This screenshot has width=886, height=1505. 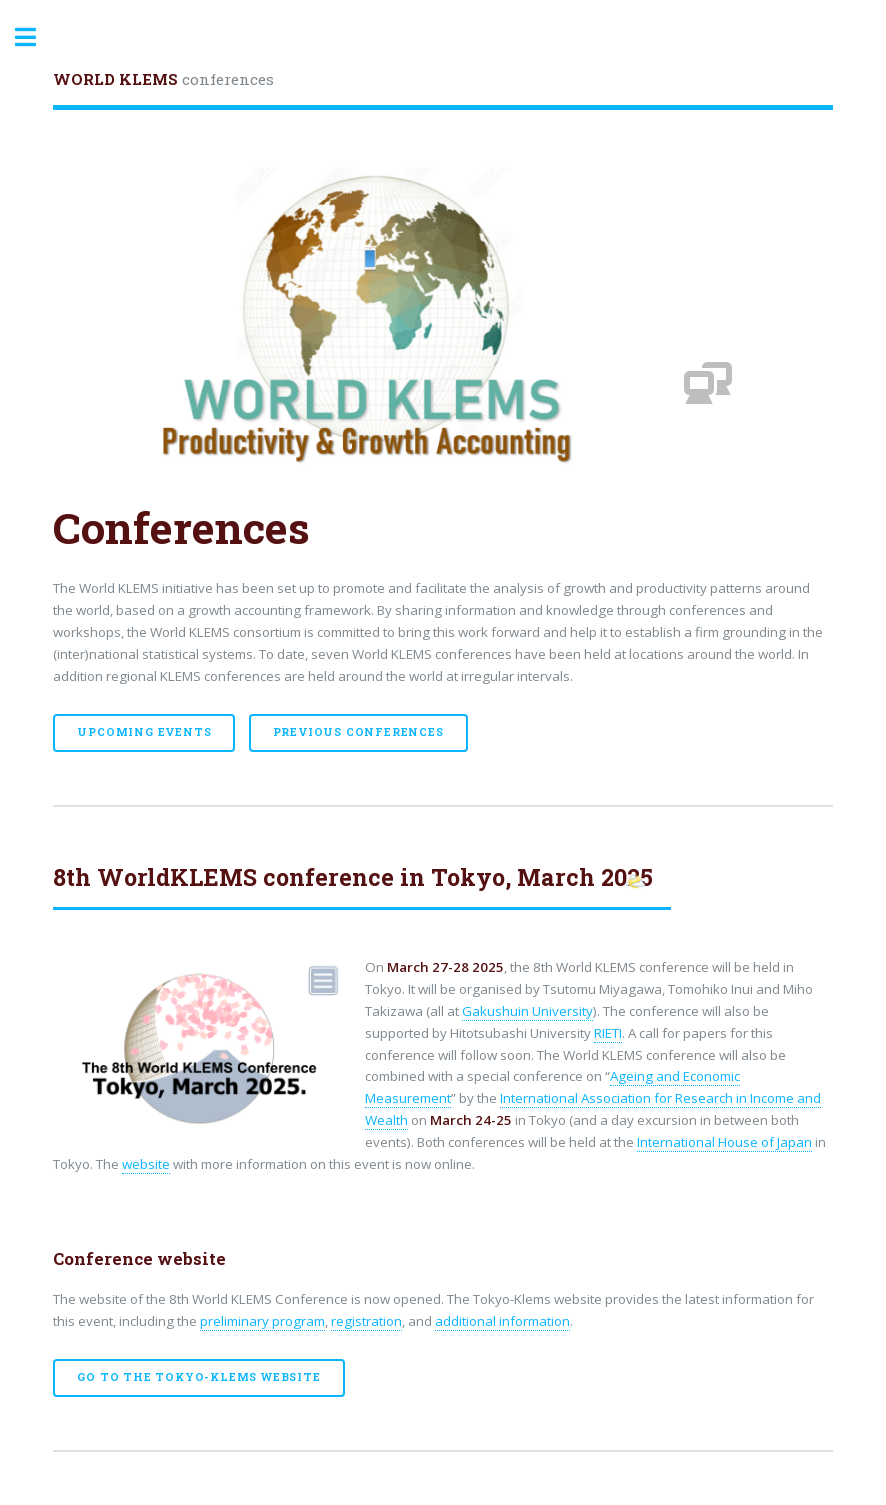 What do you see at coordinates (708, 383) in the screenshot?
I see `view network workgroup computers` at bounding box center [708, 383].